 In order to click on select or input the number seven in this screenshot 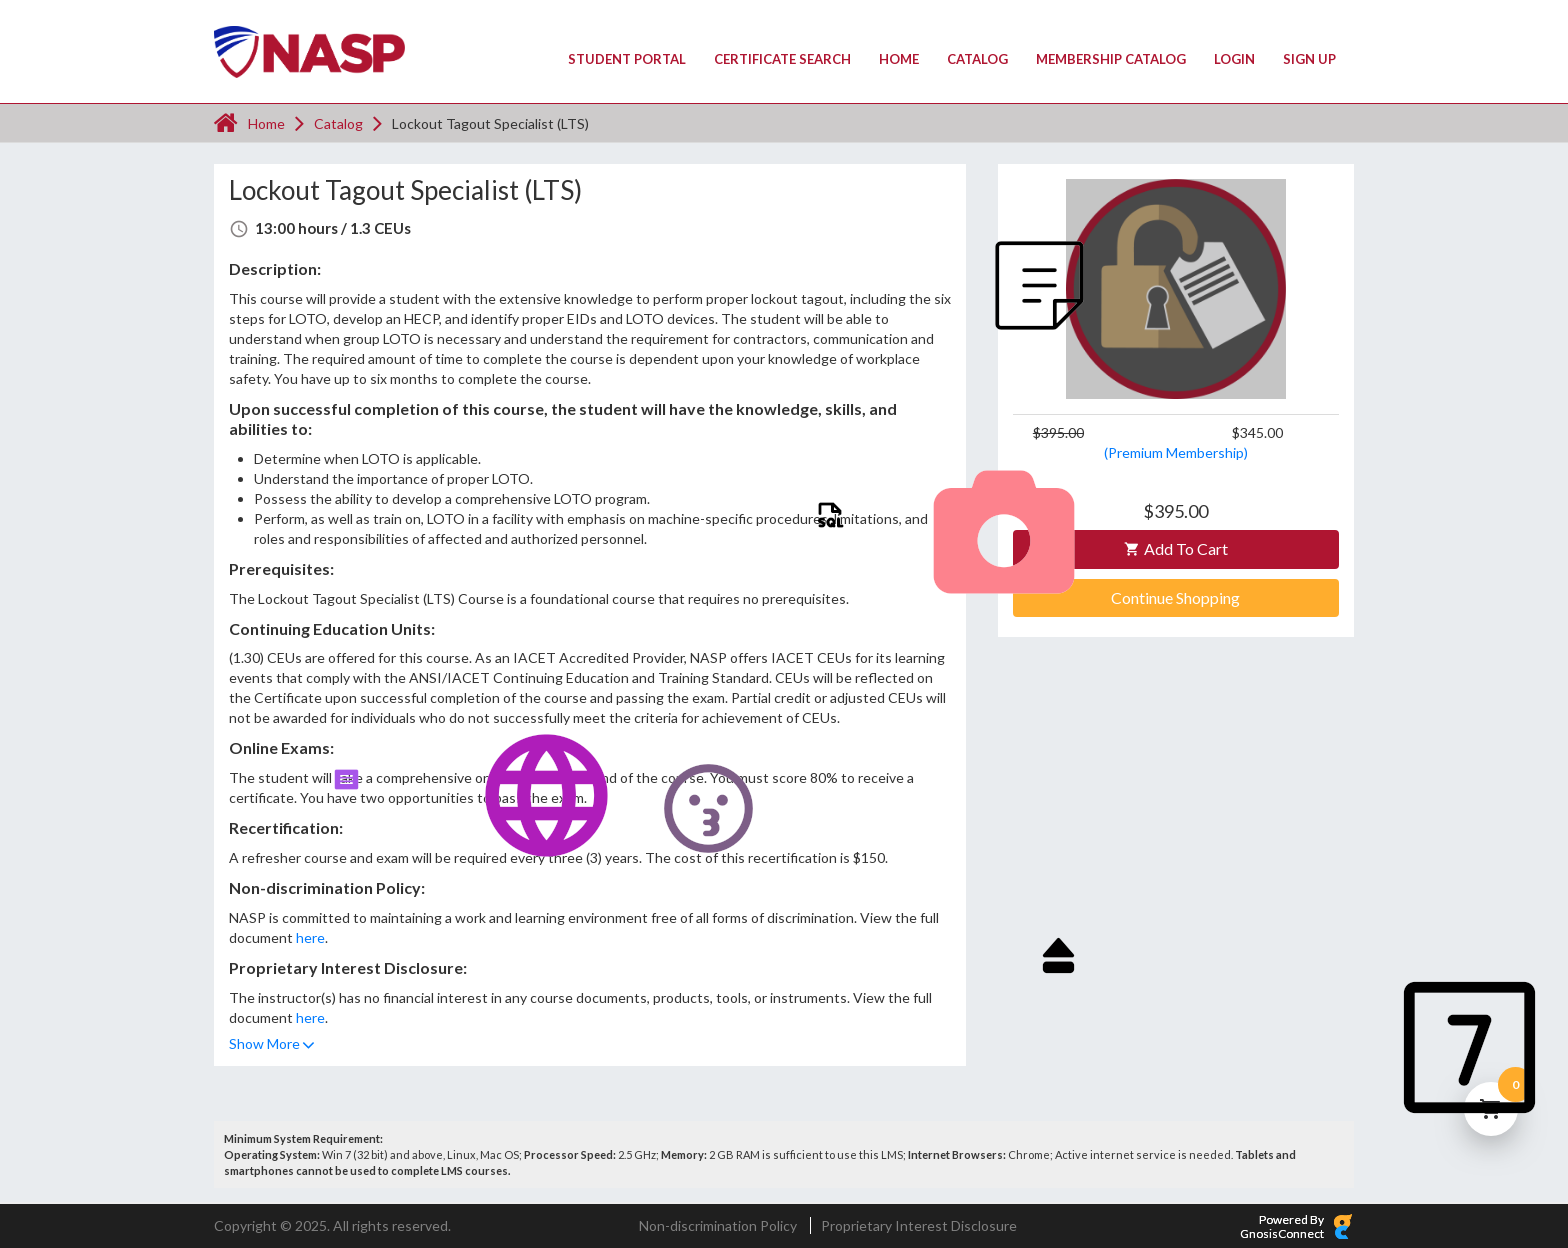, I will do `click(1469, 1047)`.